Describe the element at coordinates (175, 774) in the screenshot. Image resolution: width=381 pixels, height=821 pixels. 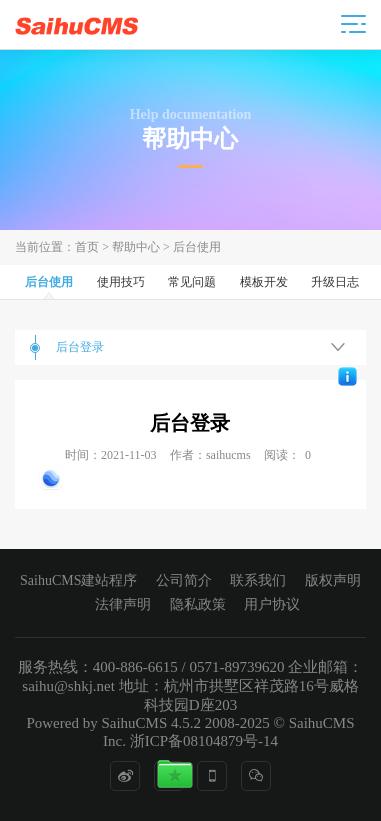
I see `access bookmarked or favorite files` at that location.